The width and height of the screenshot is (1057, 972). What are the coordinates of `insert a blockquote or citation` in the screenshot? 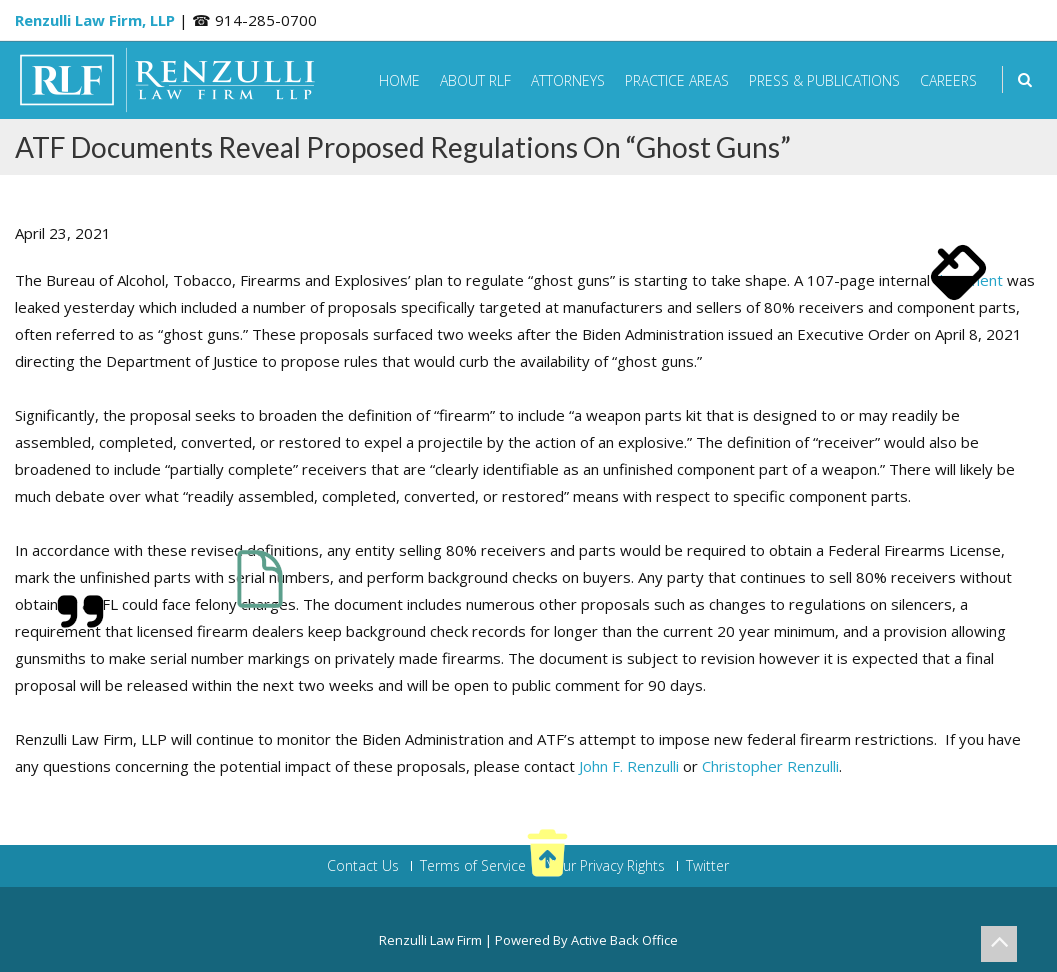 It's located at (80, 611).